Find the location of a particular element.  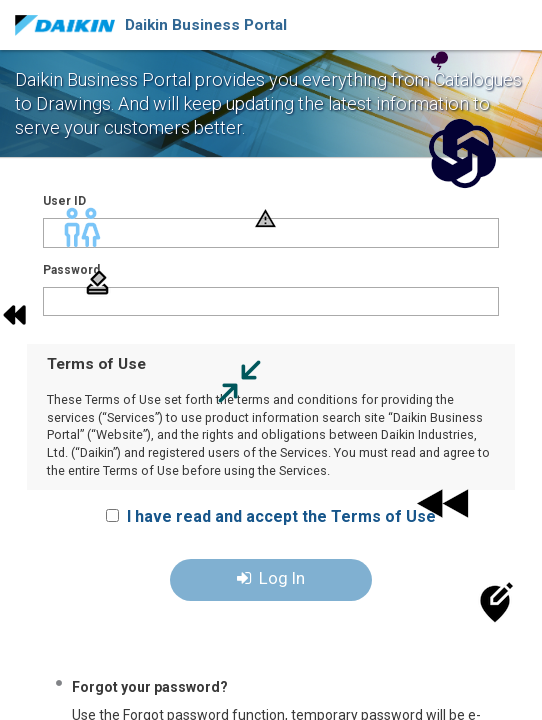

view your friends list is located at coordinates (81, 226).